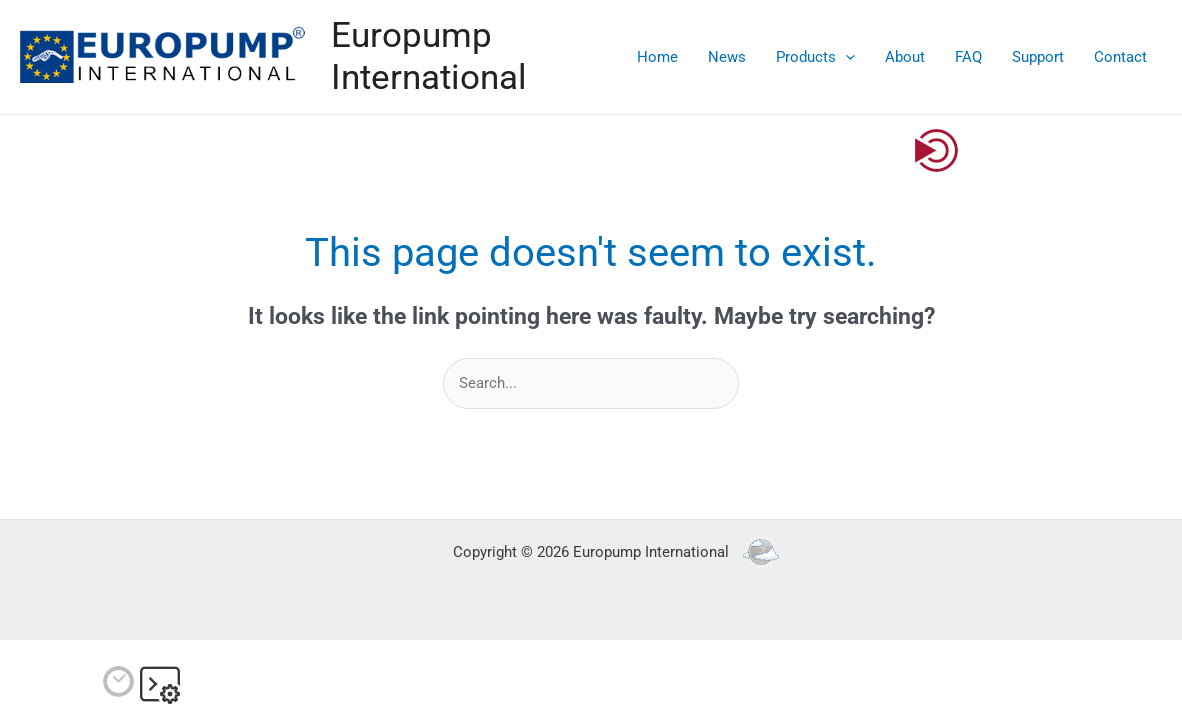  What do you see at coordinates (761, 552) in the screenshot?
I see `indicates partly cloudy conditions at night` at bounding box center [761, 552].